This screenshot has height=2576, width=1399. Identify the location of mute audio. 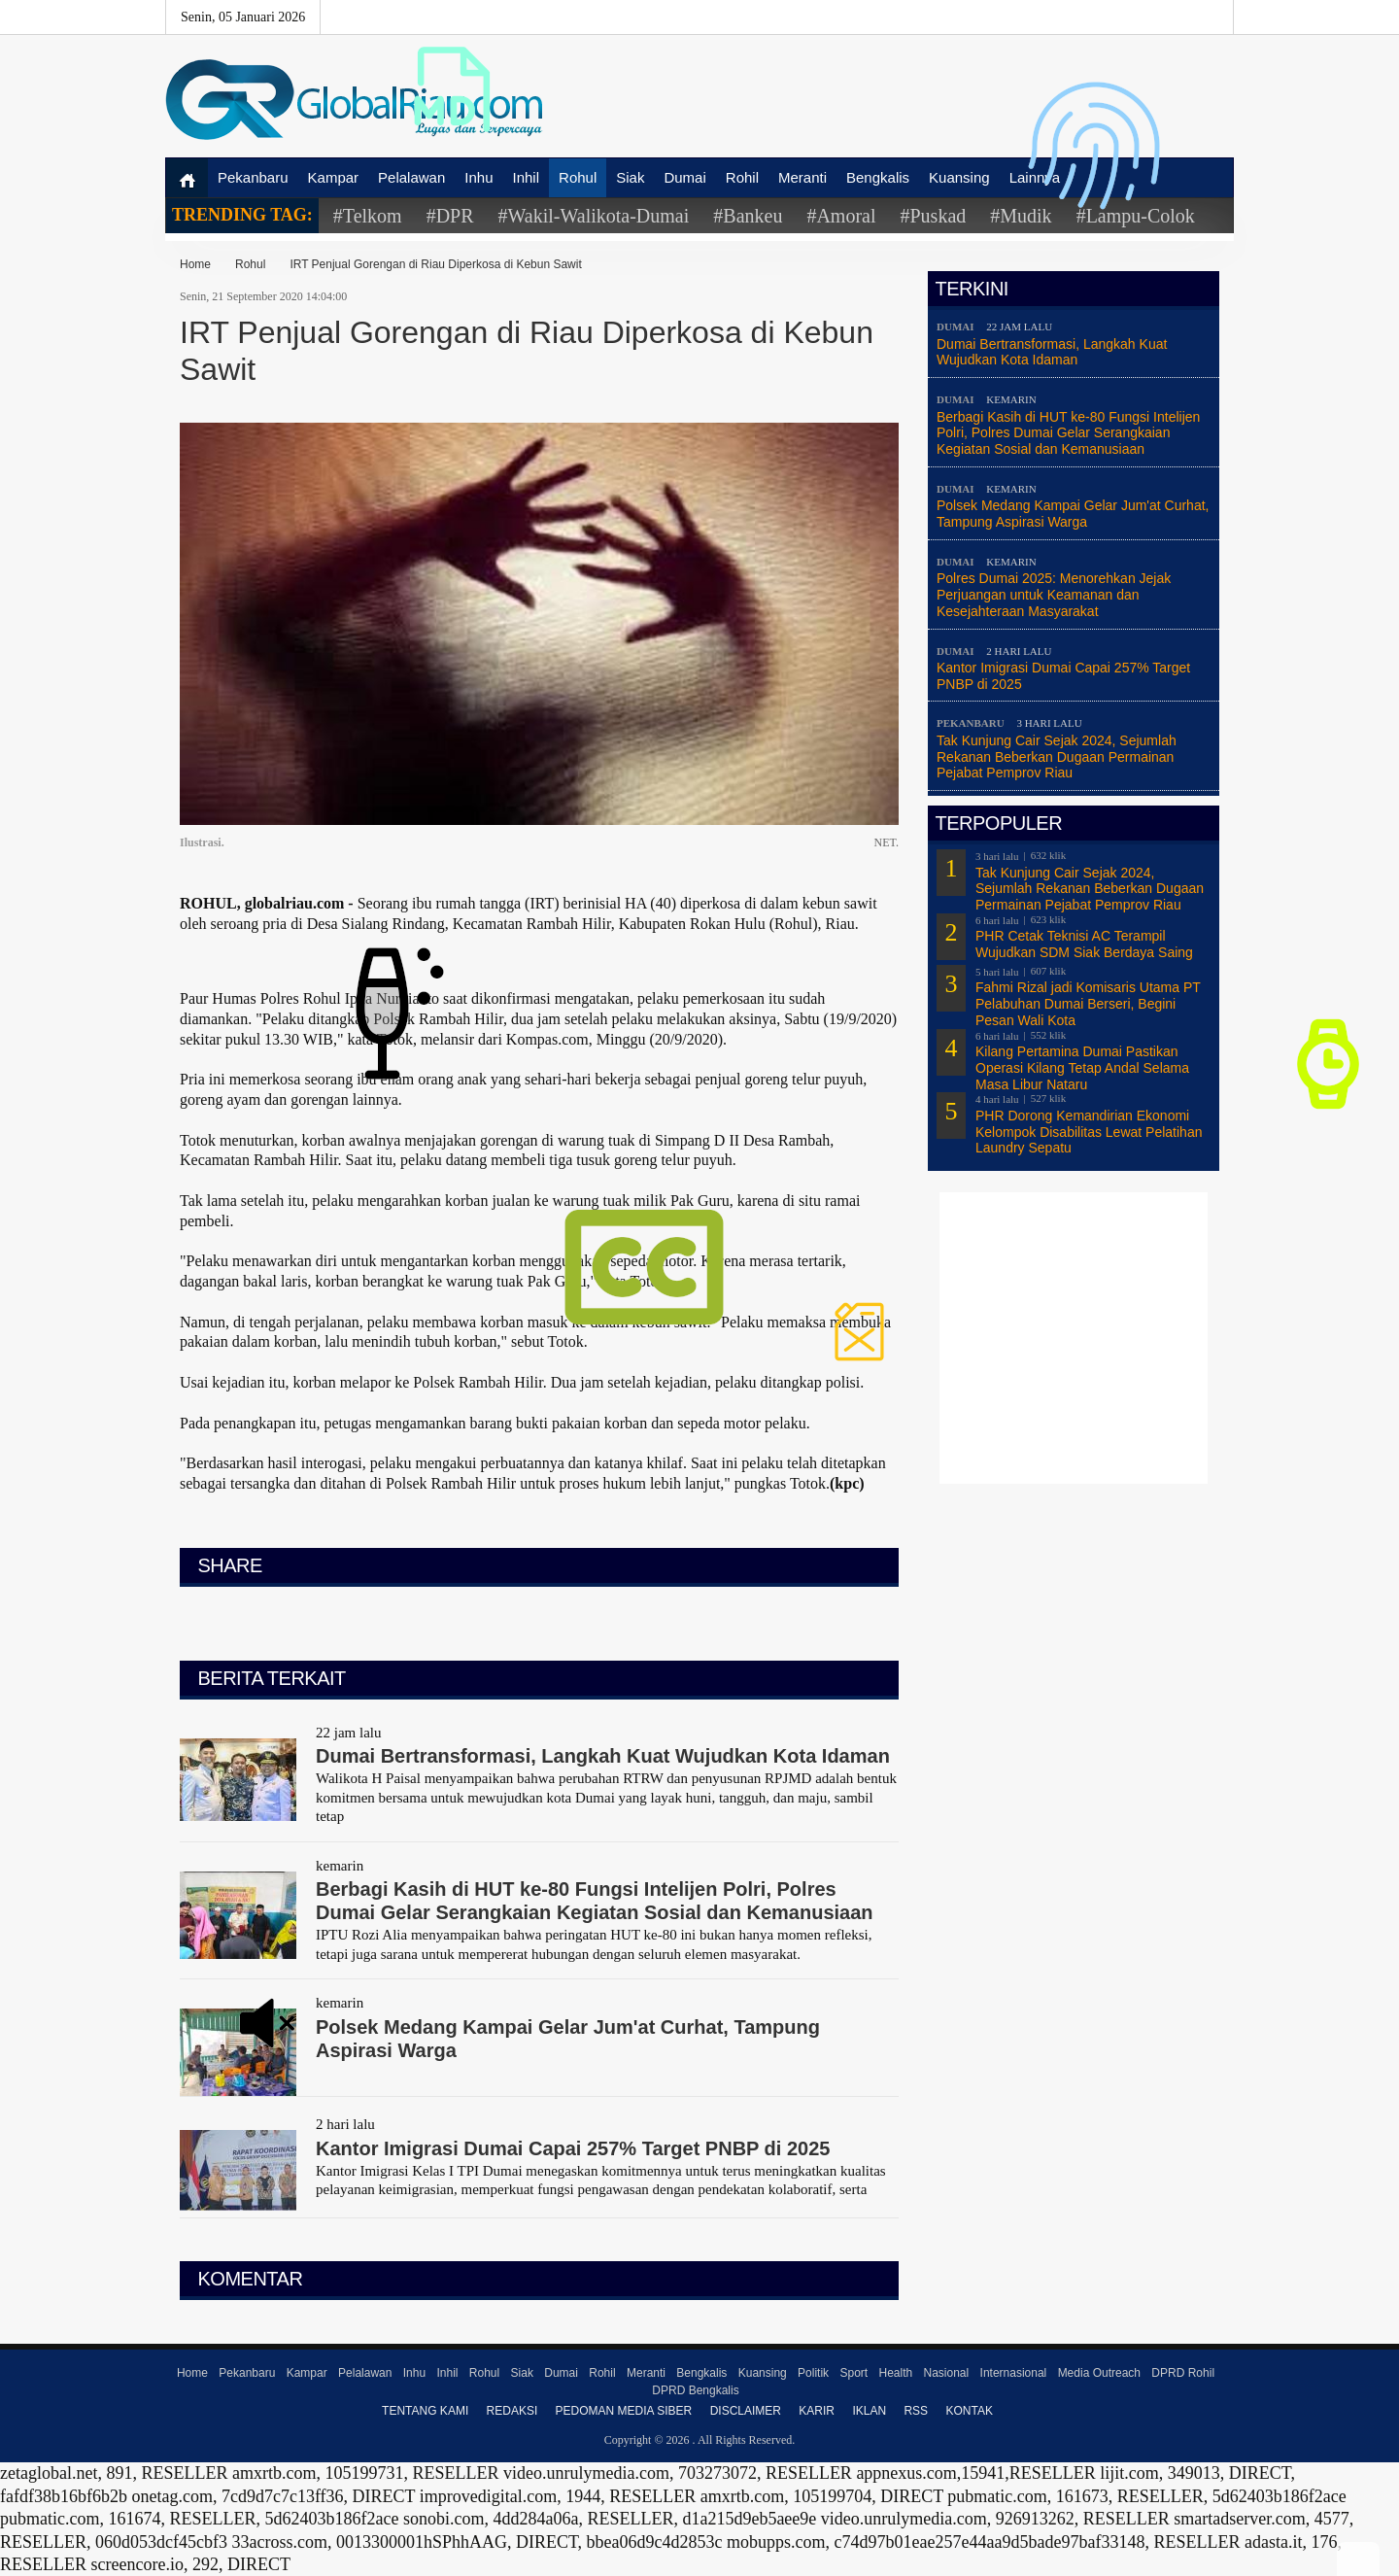
(264, 2023).